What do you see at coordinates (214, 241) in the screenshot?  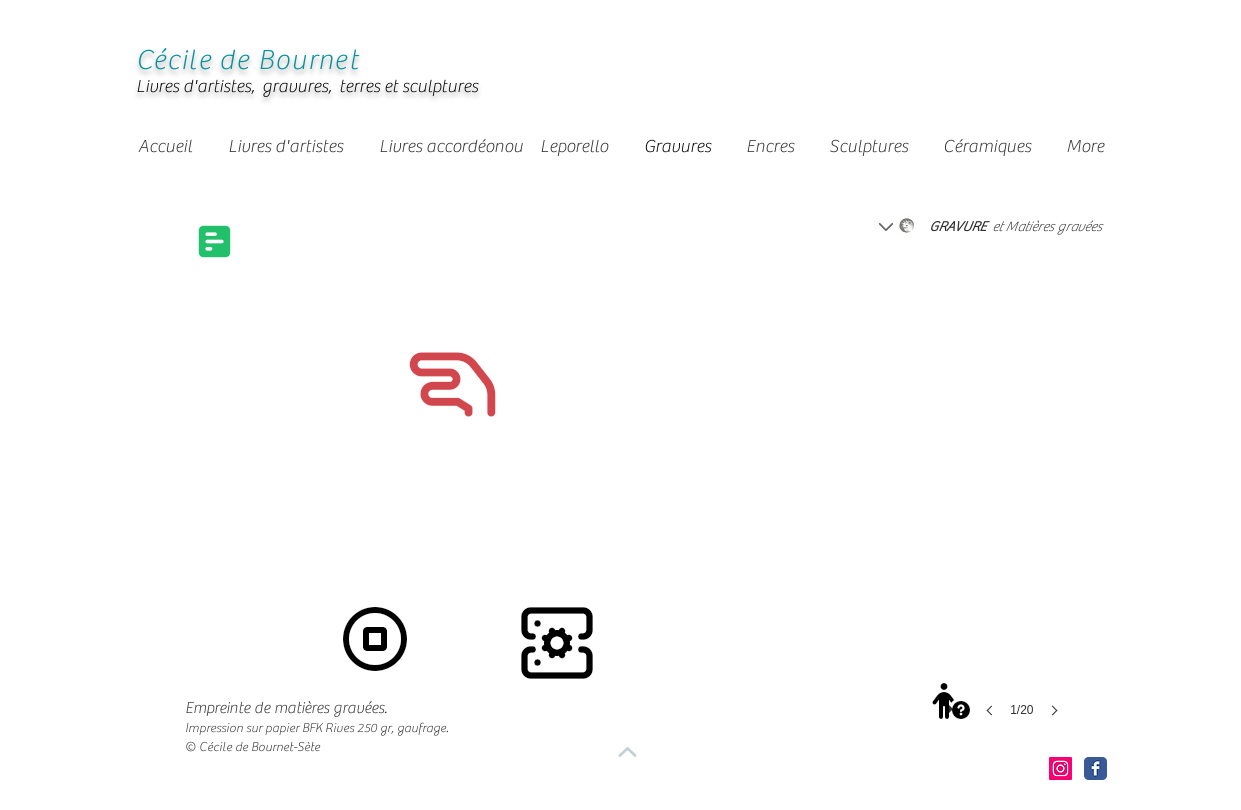 I see `view poll or survey results` at bounding box center [214, 241].